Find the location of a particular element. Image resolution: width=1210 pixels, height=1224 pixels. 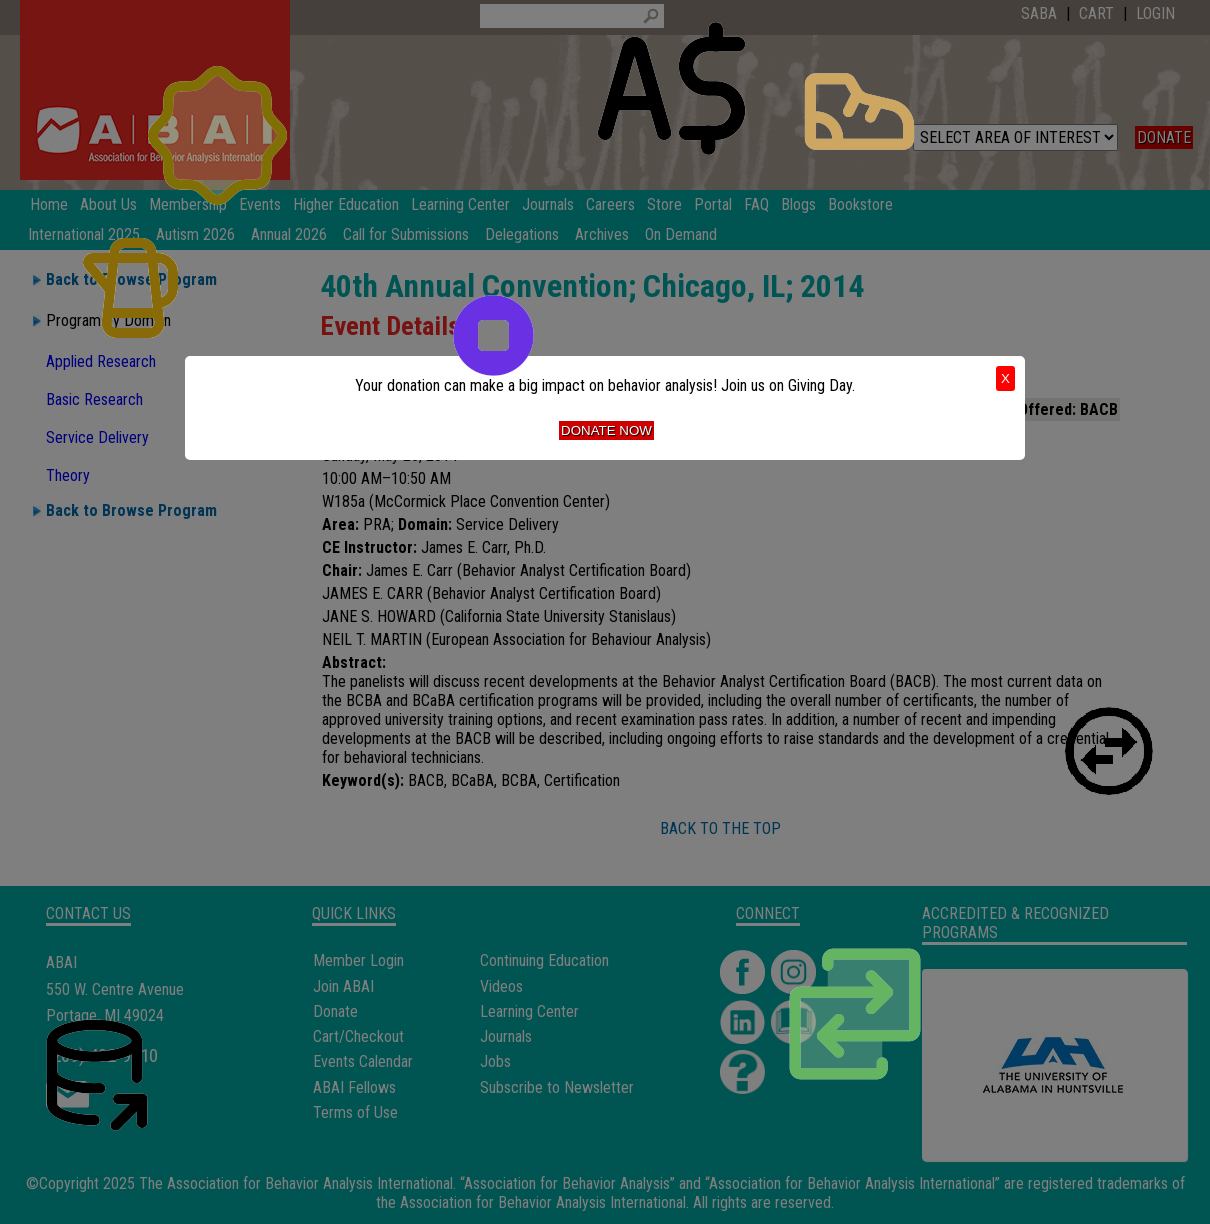

share database with others is located at coordinates (94, 1072).